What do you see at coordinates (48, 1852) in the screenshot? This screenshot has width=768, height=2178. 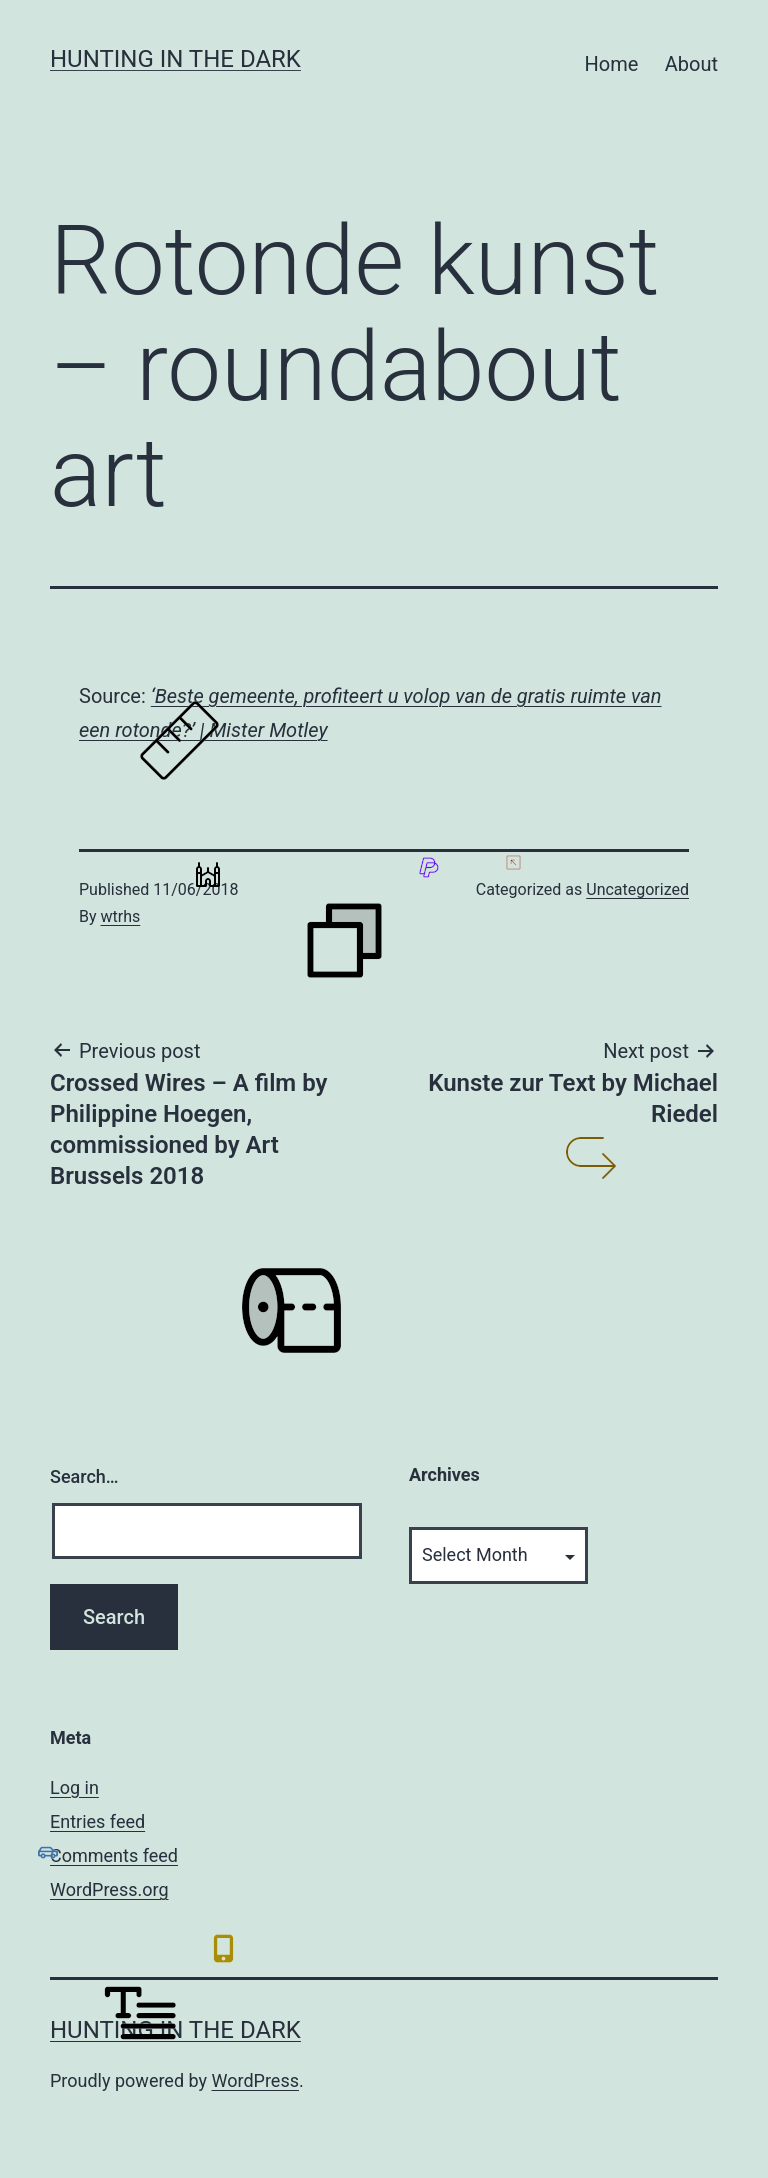 I see `access vehicle or car-related settings` at bounding box center [48, 1852].